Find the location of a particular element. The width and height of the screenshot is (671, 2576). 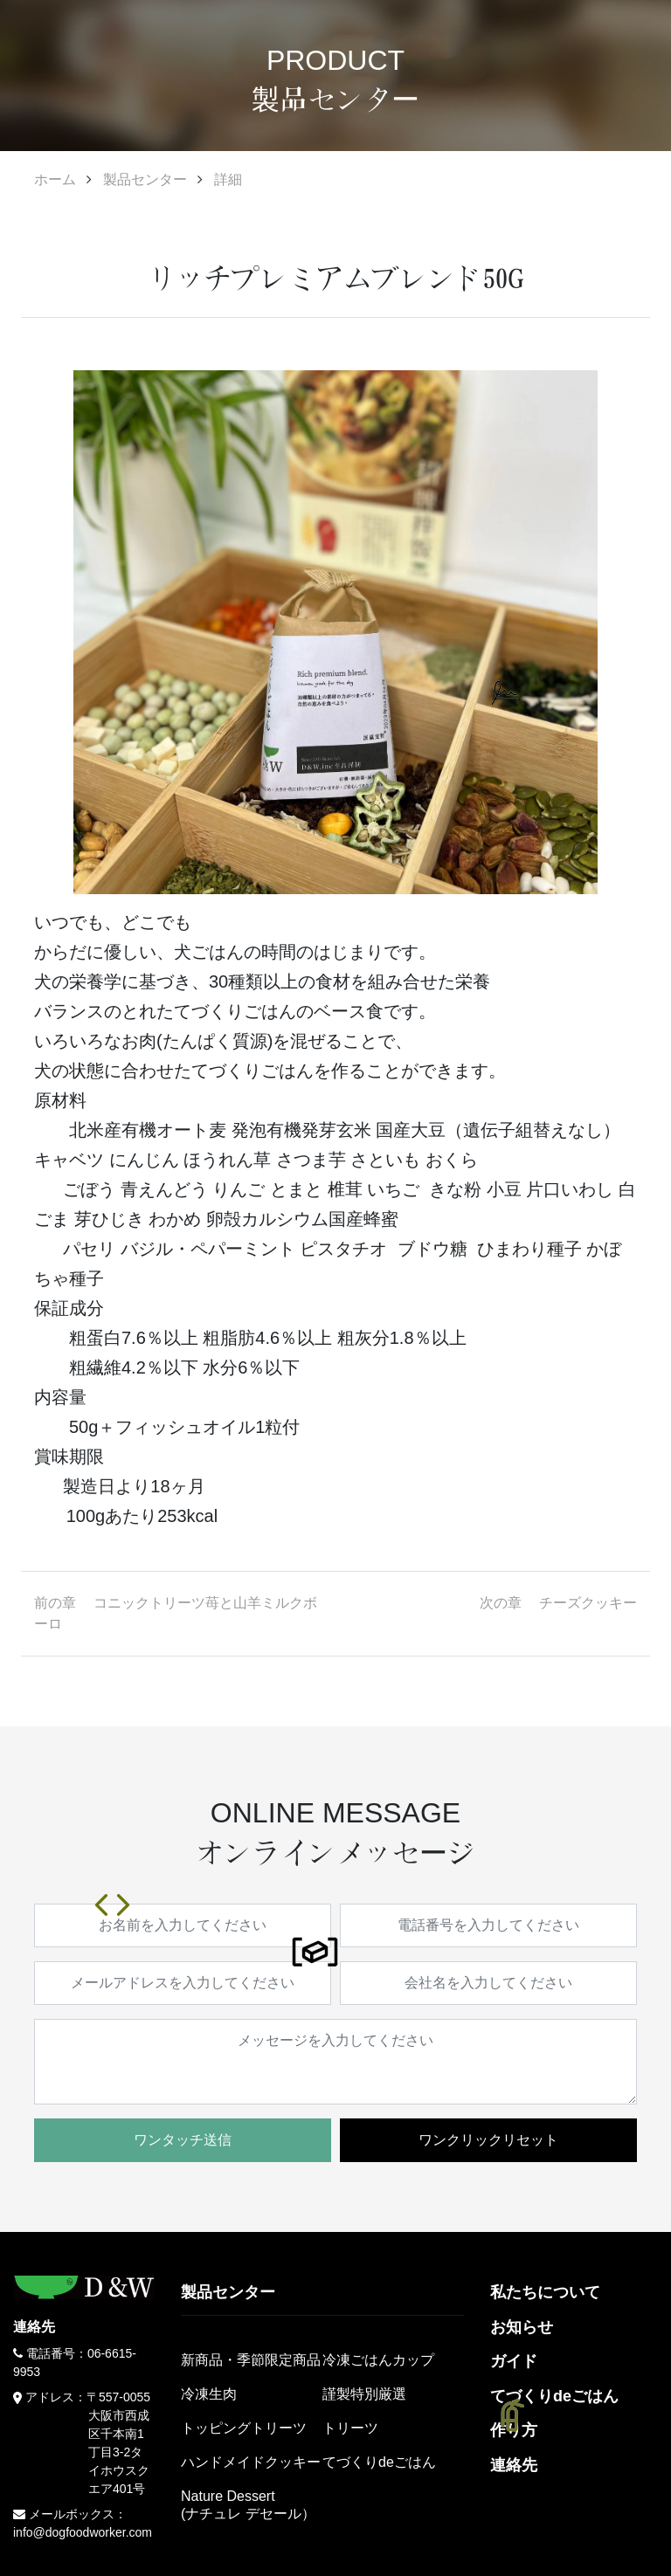

view variable symbol in code editor is located at coordinates (315, 1950).